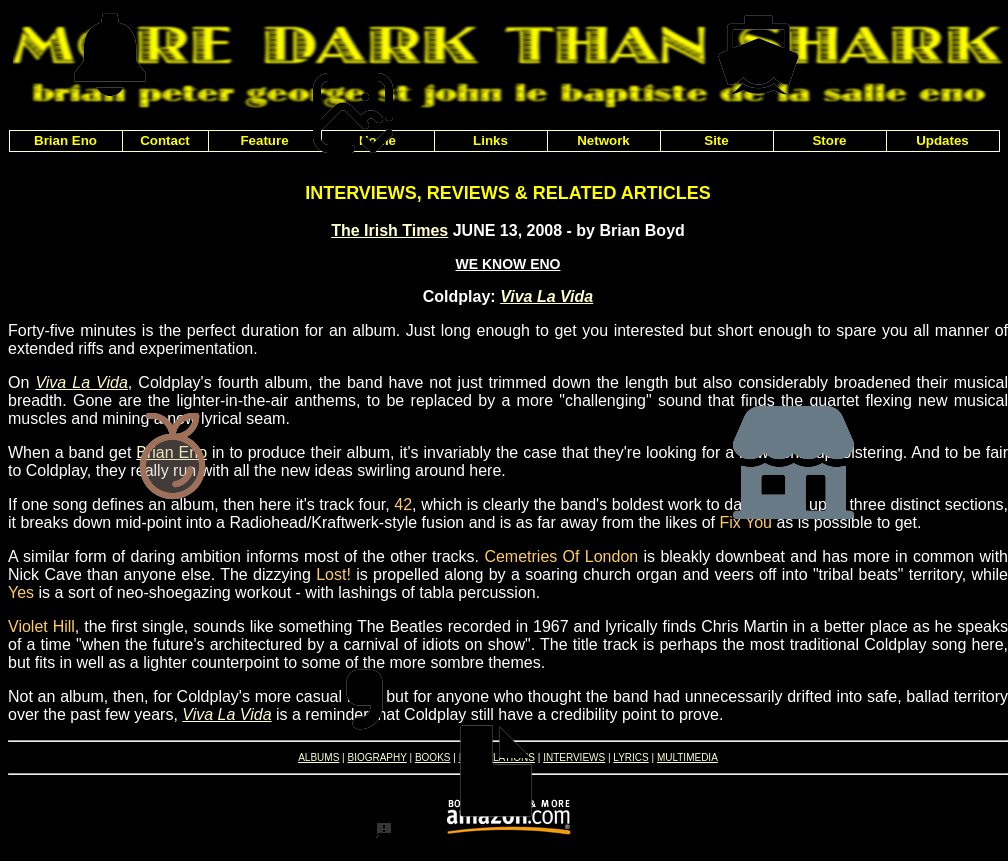  What do you see at coordinates (364, 699) in the screenshot?
I see `insert closing single quotation mark` at bounding box center [364, 699].